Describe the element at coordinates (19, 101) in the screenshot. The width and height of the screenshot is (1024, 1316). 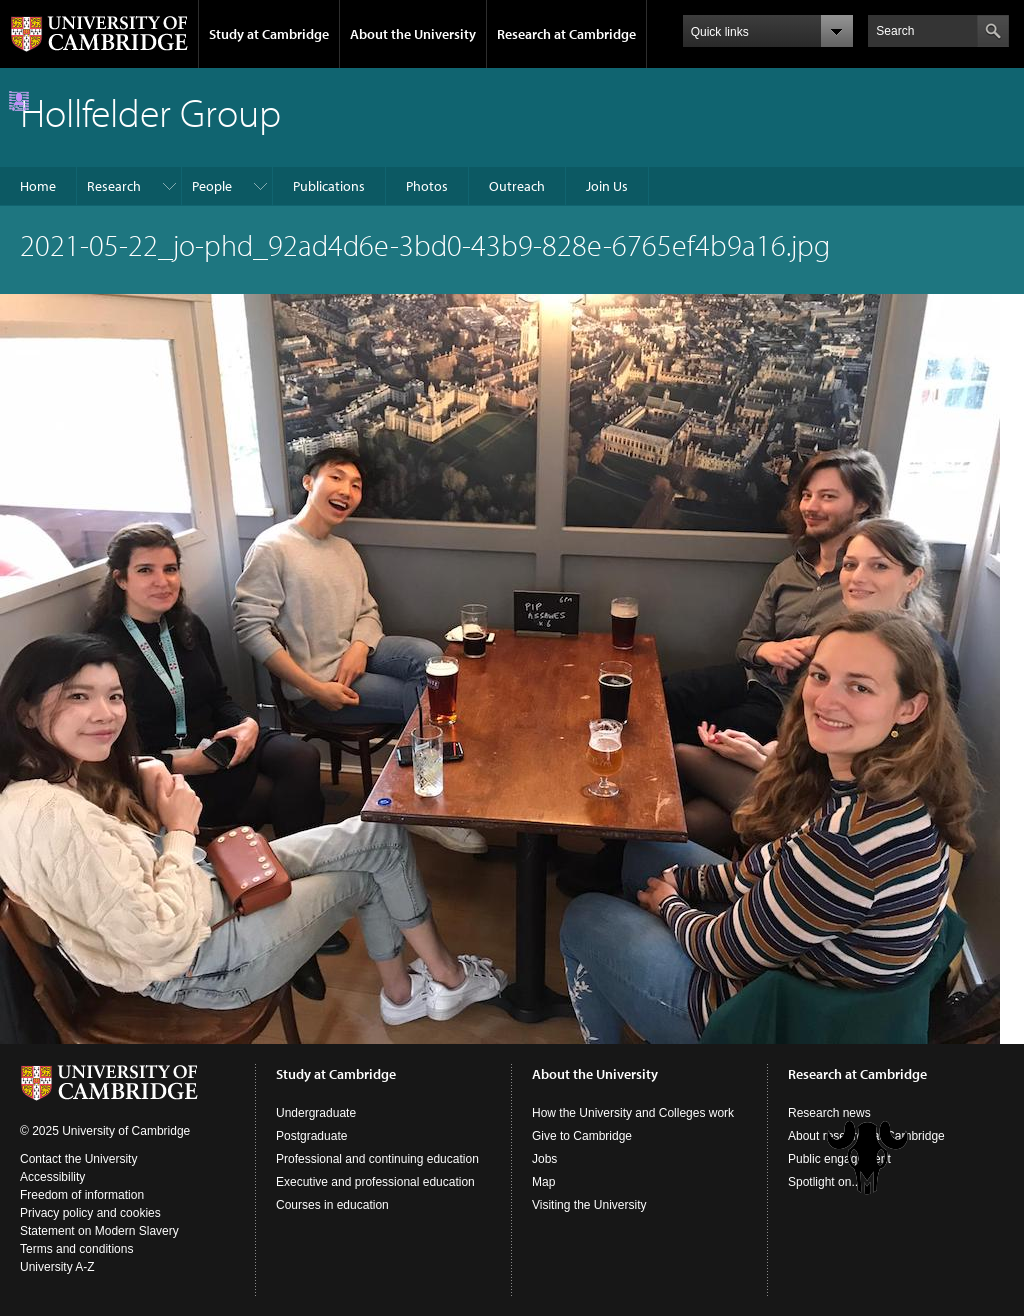
I see `view criminal record or booking photo` at that location.